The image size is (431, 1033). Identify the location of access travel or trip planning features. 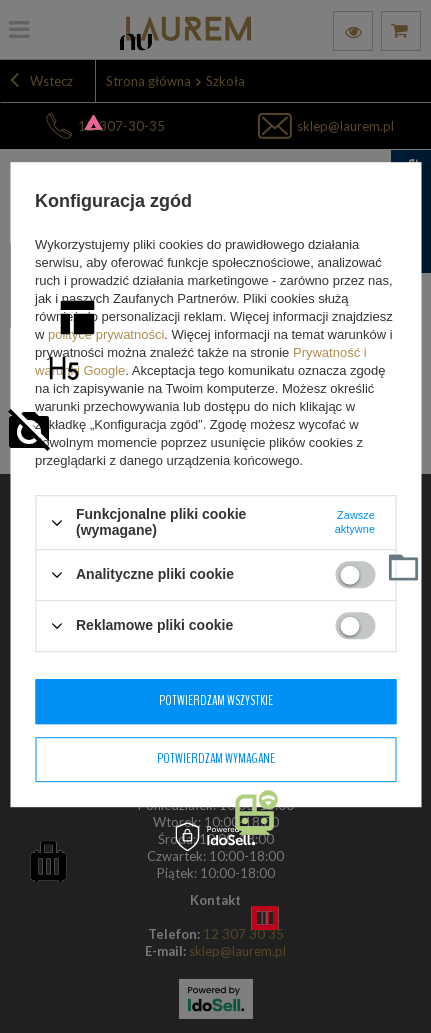
(48, 862).